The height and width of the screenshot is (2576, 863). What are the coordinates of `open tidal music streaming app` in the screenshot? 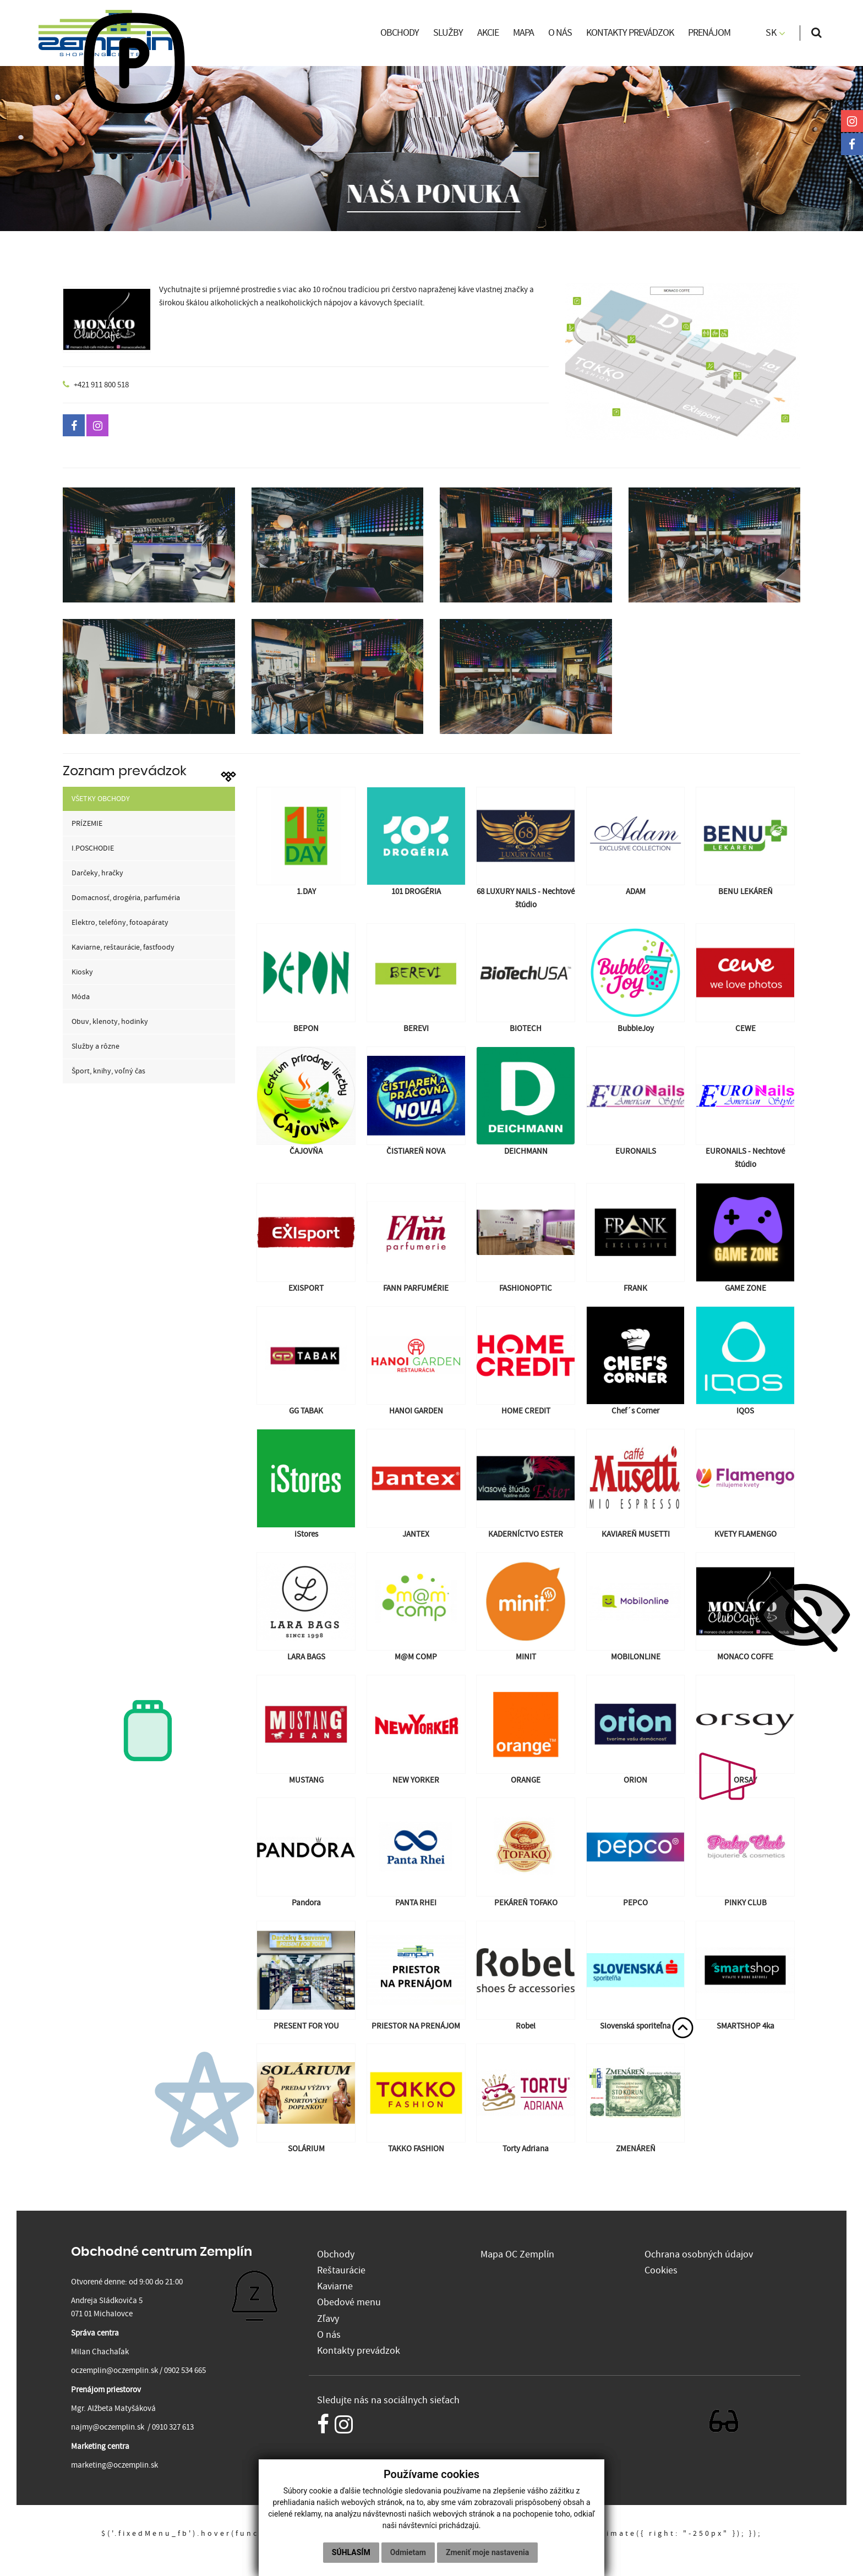 It's located at (228, 776).